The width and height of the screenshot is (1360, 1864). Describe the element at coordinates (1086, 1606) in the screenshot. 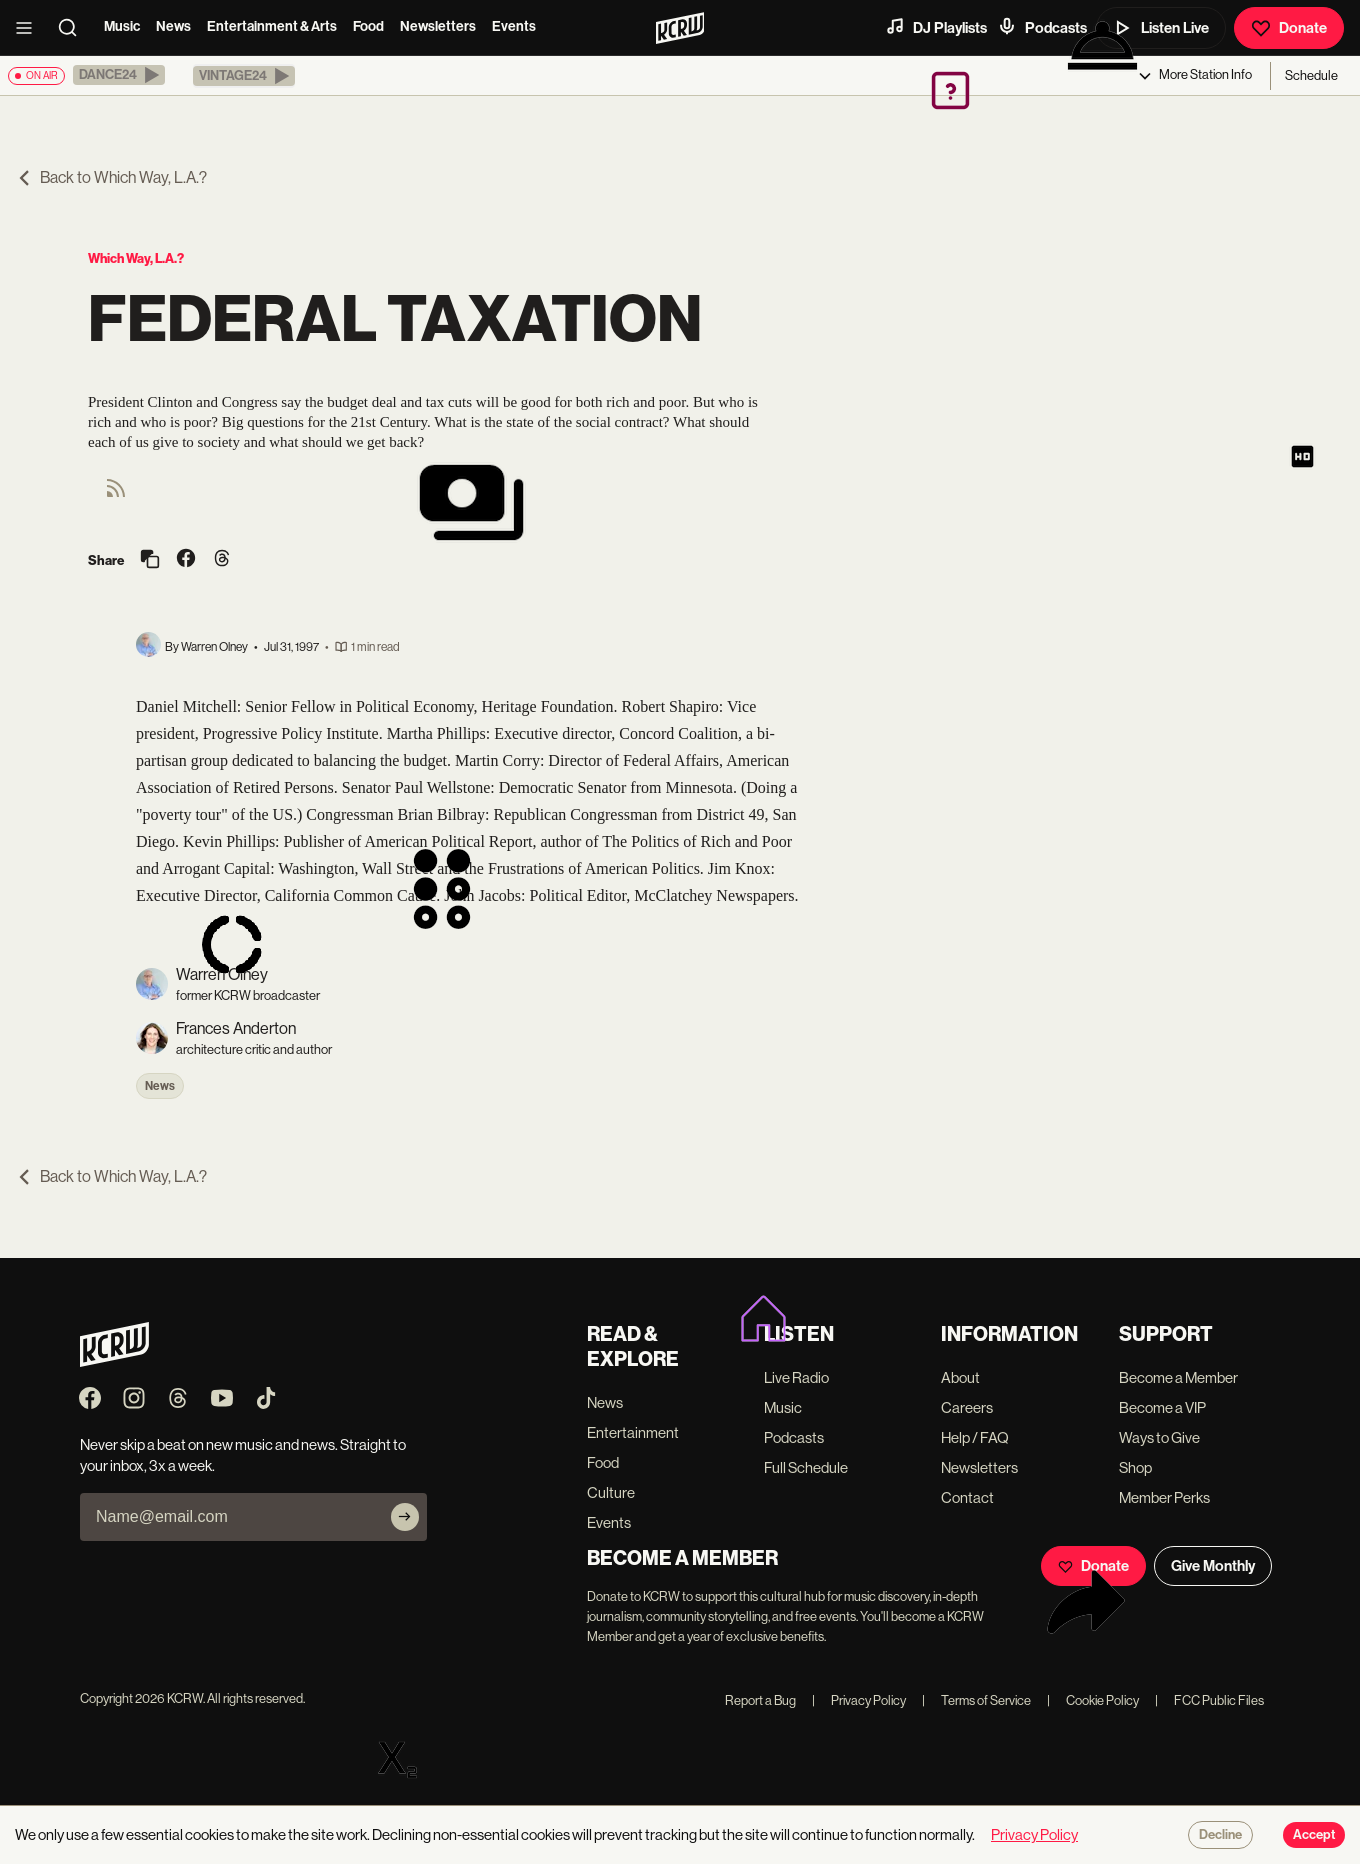

I see `share content with others` at that location.